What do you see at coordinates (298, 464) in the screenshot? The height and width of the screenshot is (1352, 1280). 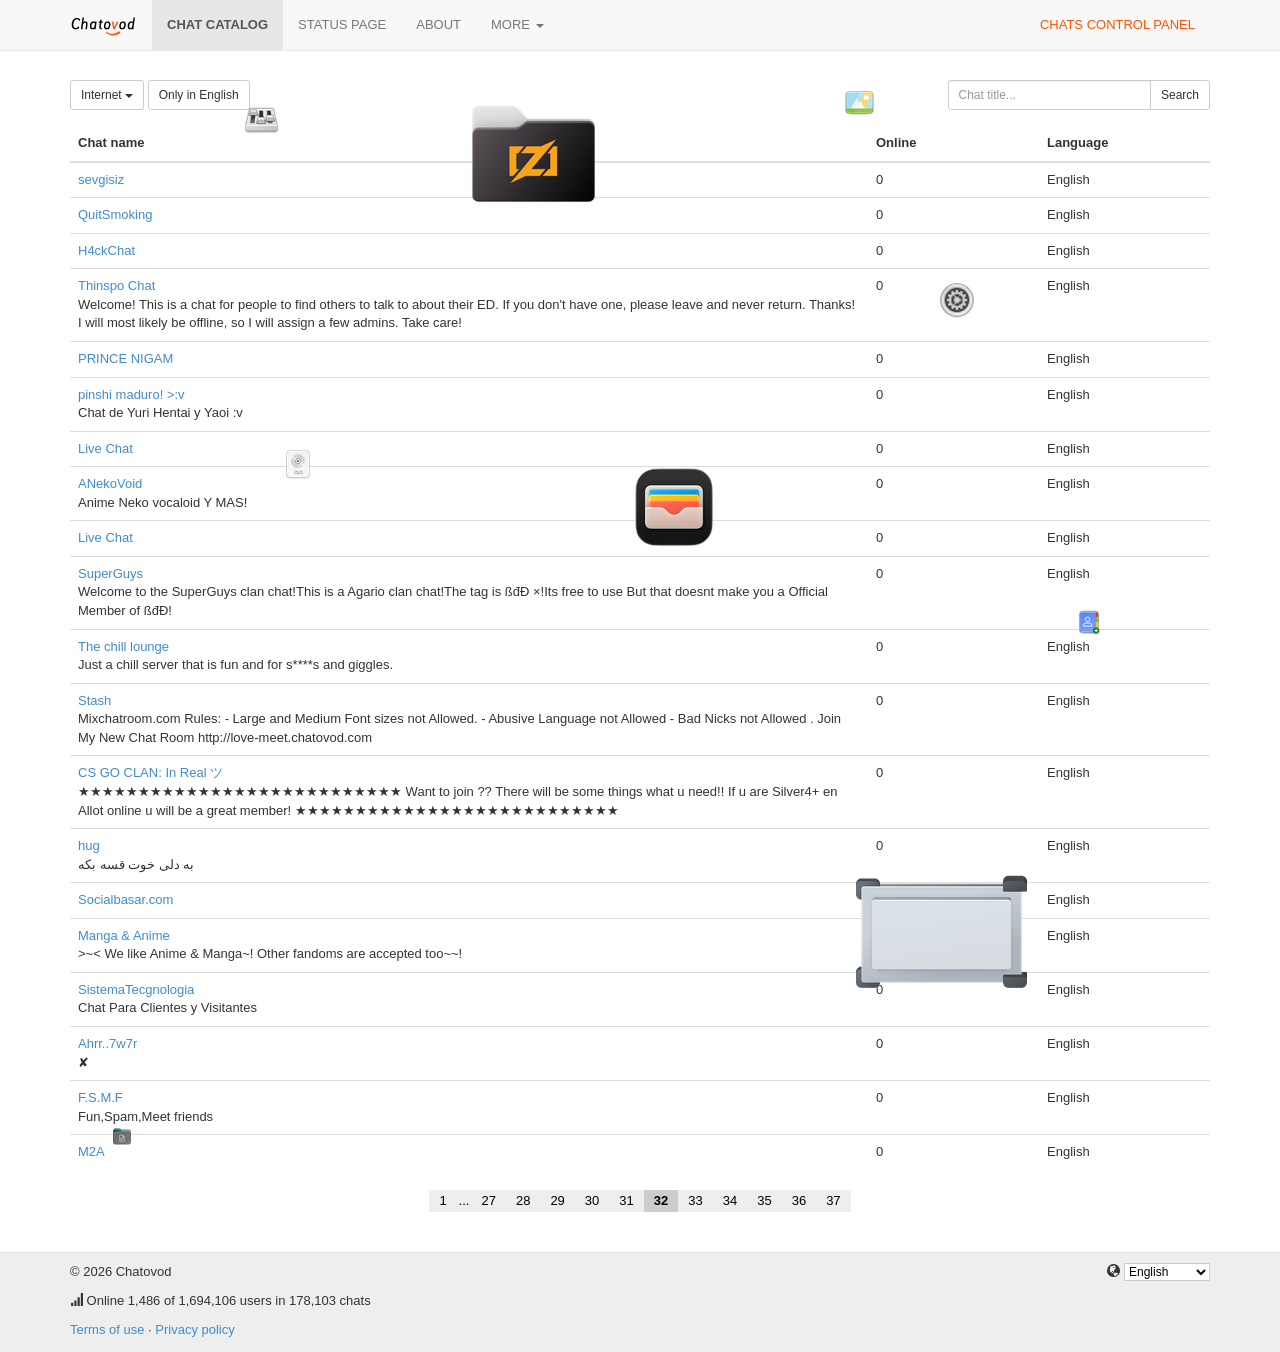 I see `a CD/DVD disc image file (.iso format)` at bounding box center [298, 464].